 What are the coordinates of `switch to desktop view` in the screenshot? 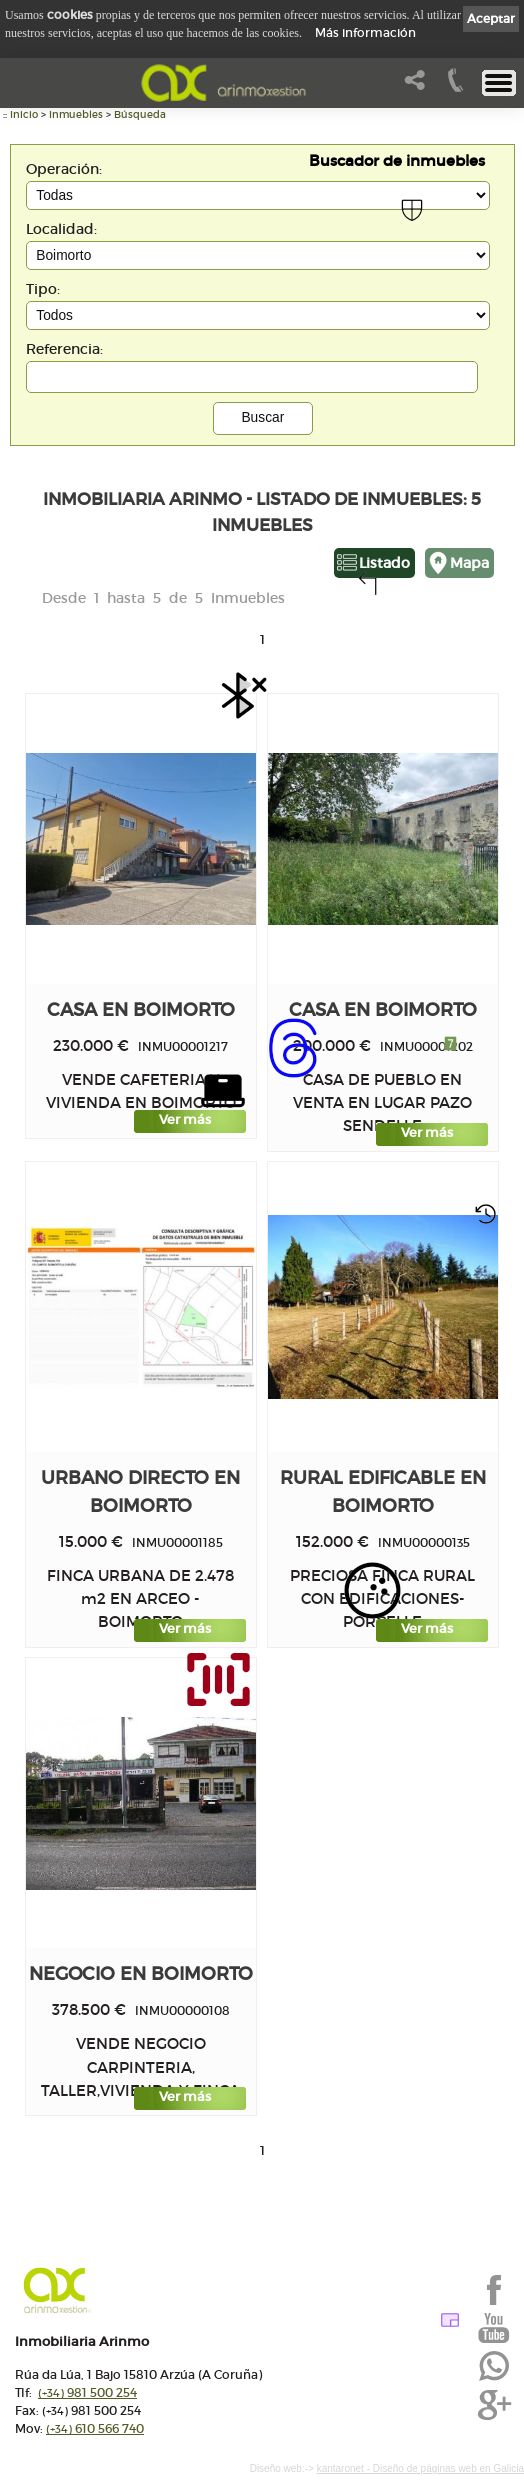 It's located at (223, 1090).